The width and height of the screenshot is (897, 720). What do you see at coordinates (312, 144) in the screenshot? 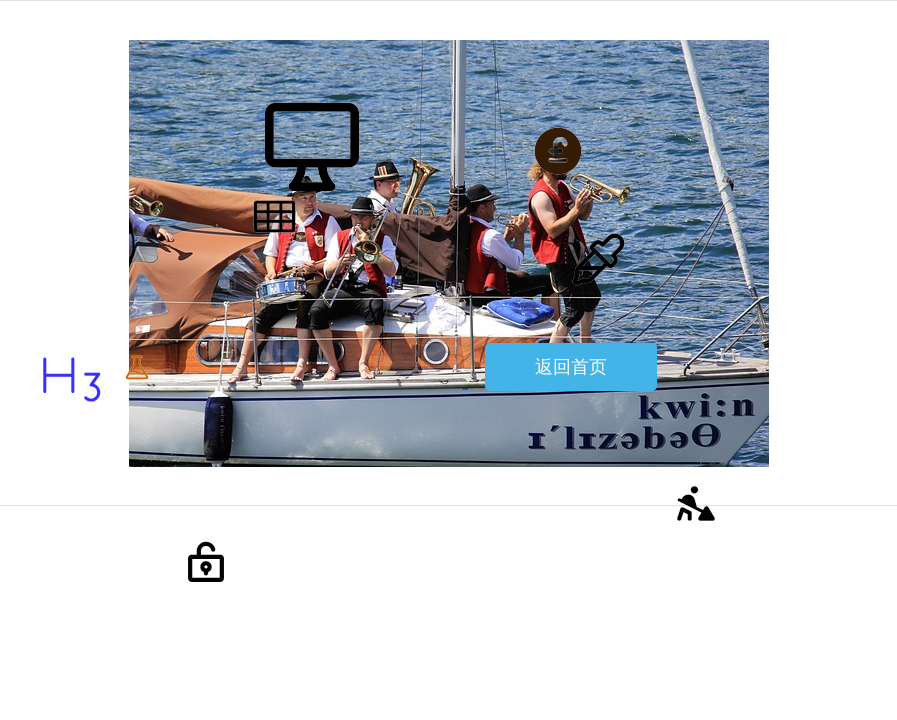
I see `view desktop version of site` at bounding box center [312, 144].